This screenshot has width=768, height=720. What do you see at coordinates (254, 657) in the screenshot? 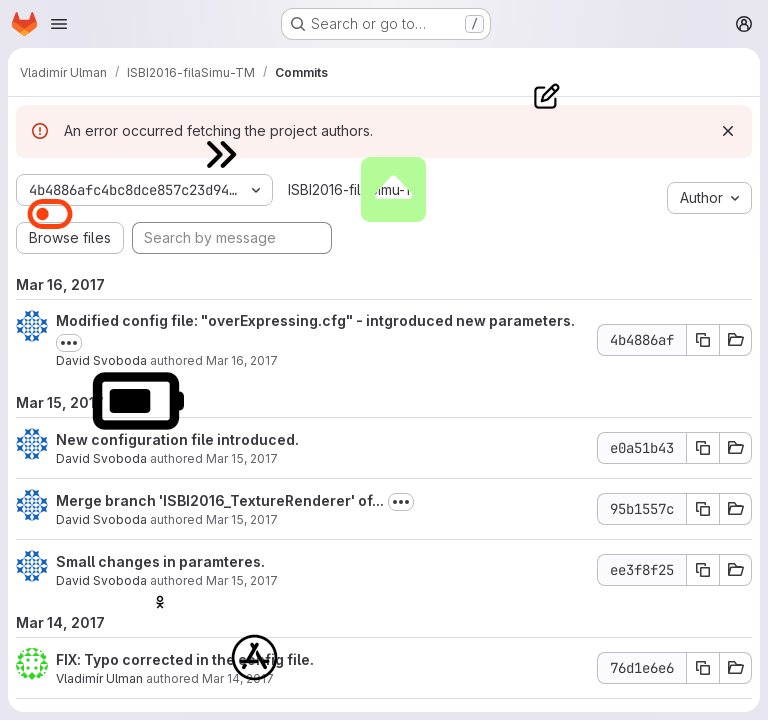
I see `open the Apple App Store` at bounding box center [254, 657].